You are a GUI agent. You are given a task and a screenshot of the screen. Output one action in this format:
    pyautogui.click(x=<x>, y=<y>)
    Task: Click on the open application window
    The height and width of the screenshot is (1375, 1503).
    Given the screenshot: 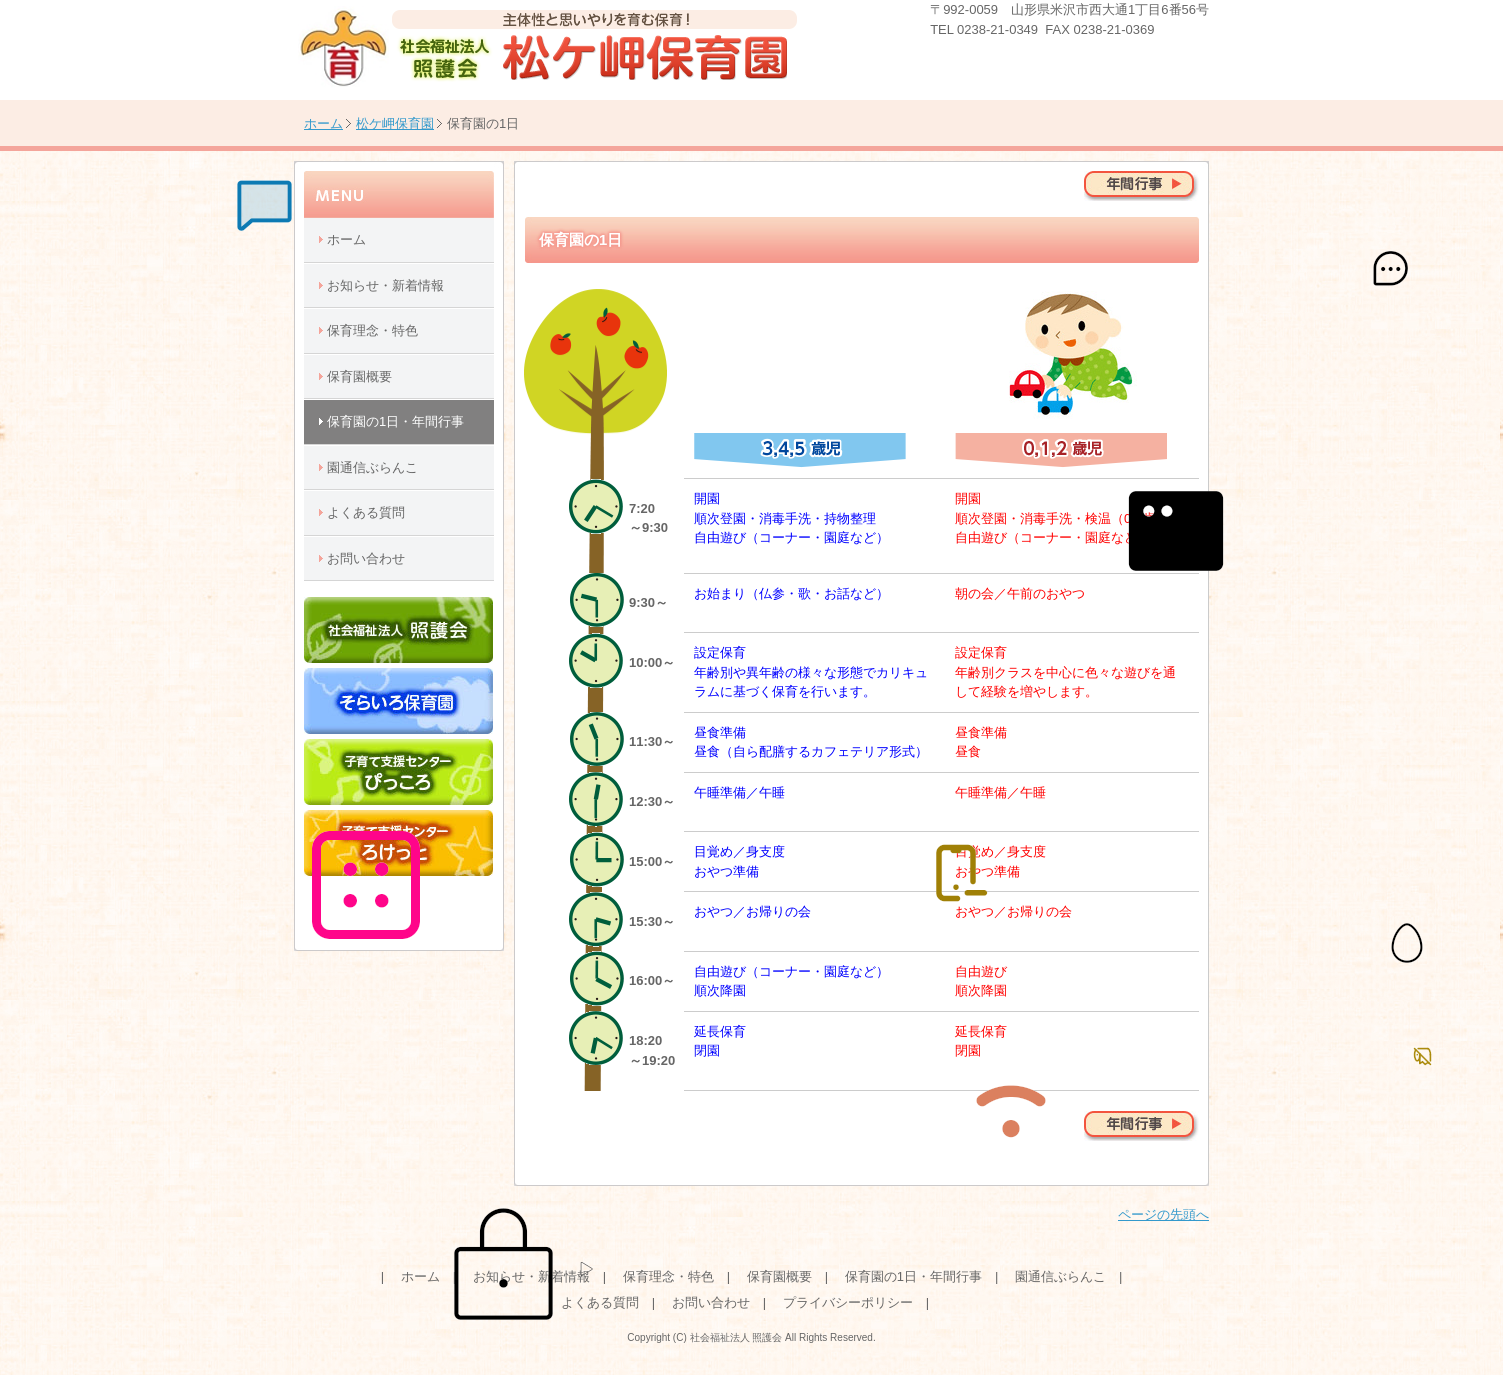 What is the action you would take?
    pyautogui.click(x=1176, y=531)
    